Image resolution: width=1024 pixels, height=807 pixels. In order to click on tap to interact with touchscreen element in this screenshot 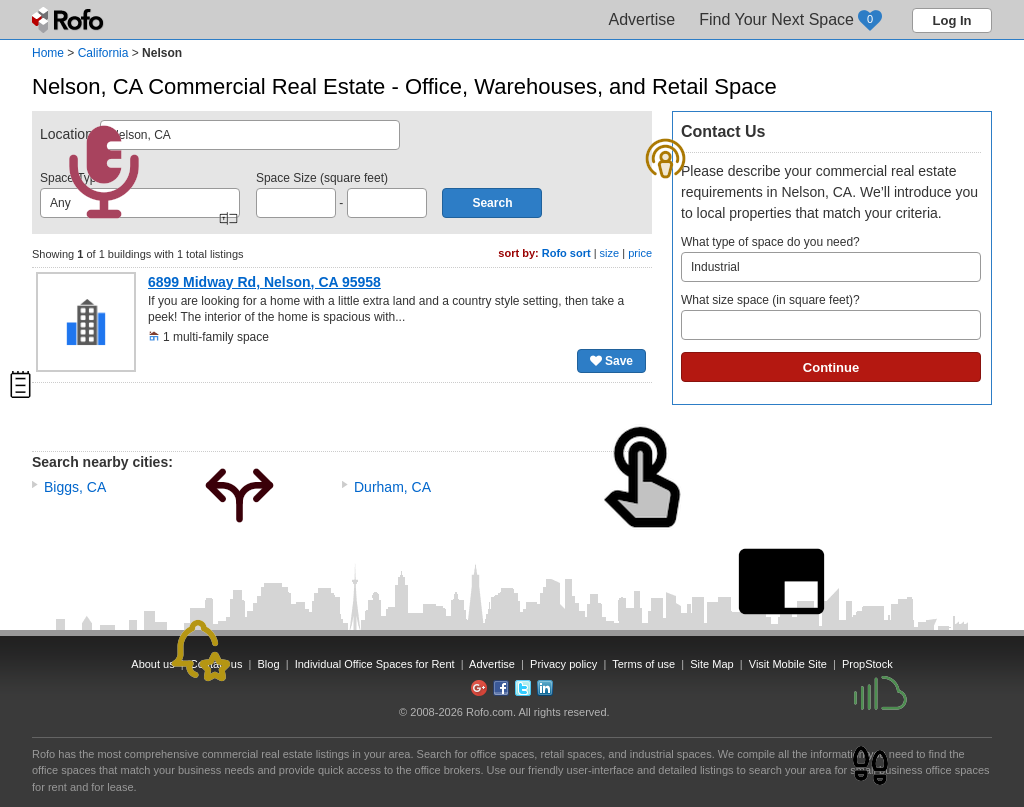, I will do `click(642, 479)`.